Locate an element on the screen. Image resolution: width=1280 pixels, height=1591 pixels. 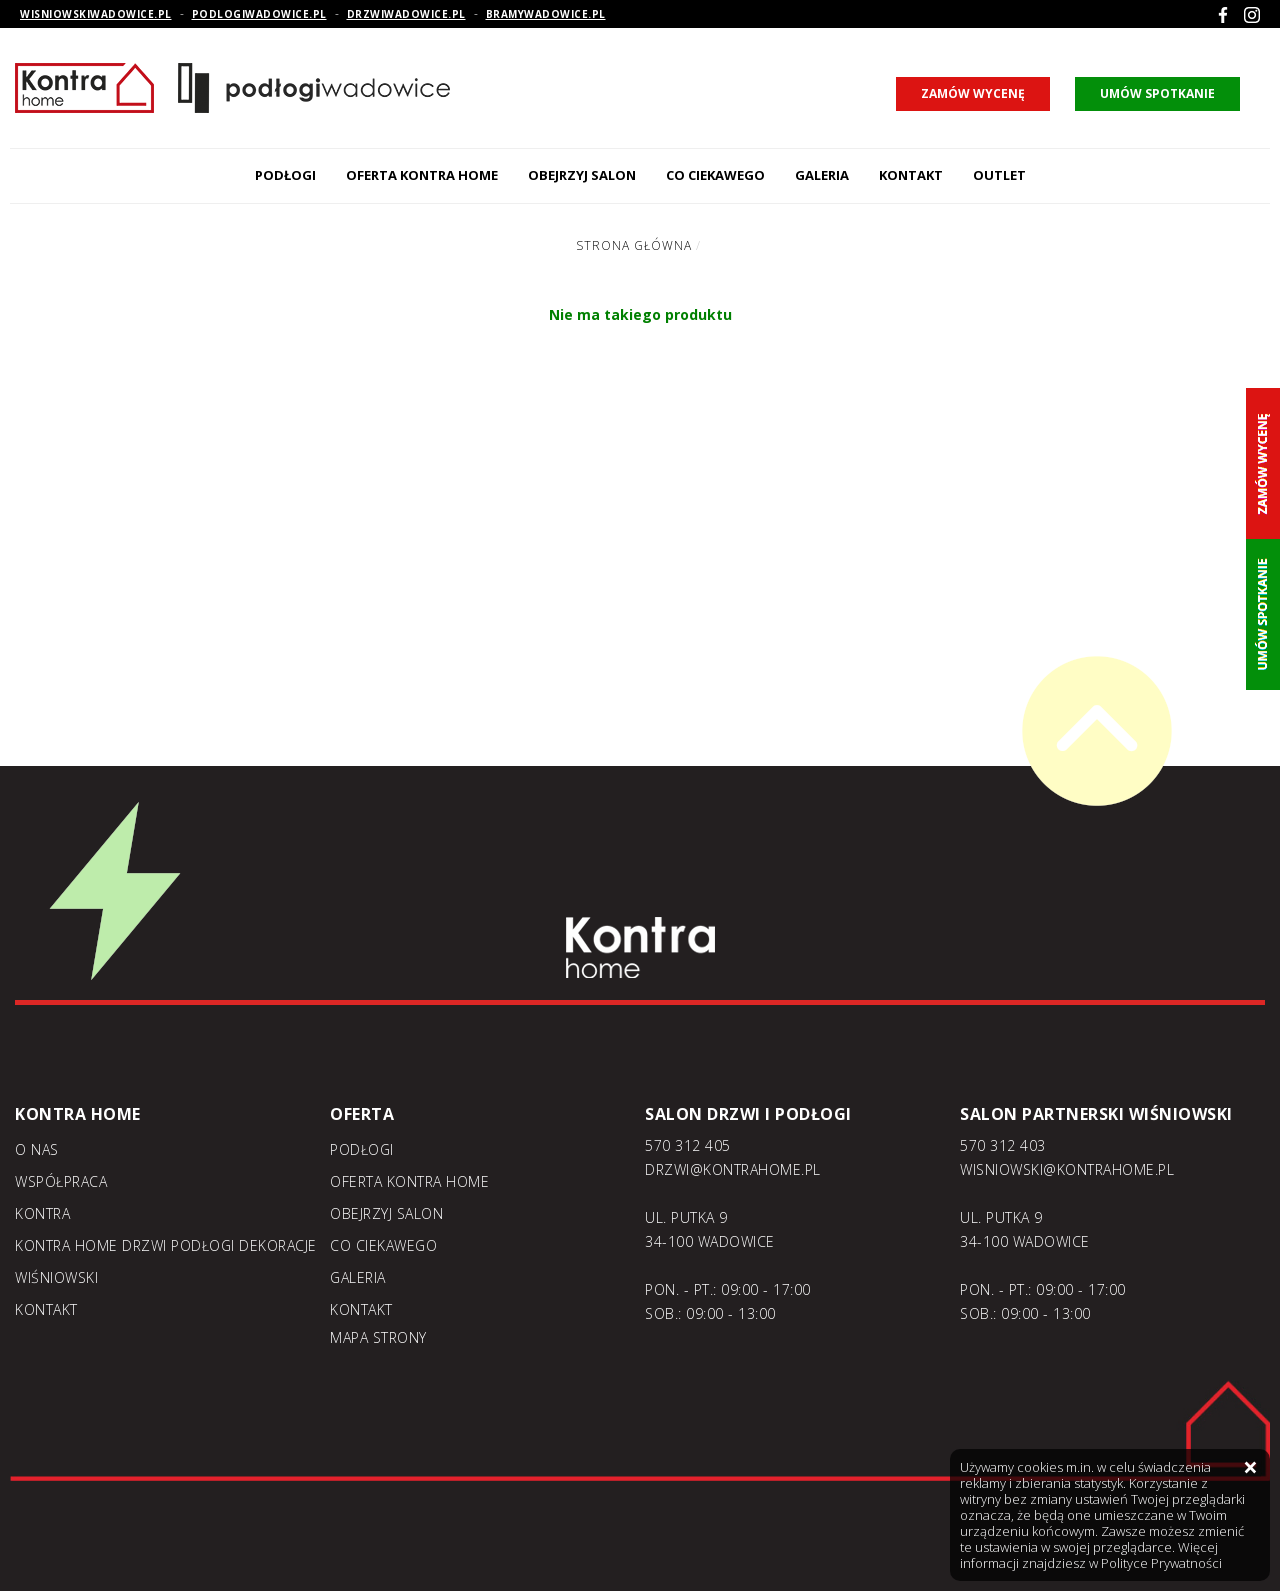
toggle camera flash on or off is located at coordinates (115, 891).